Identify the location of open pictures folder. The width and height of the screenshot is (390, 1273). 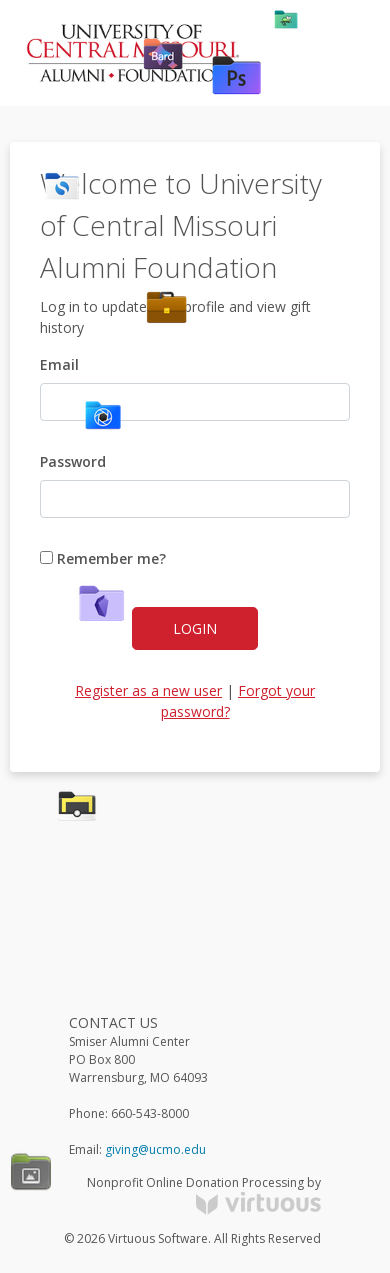
(31, 1171).